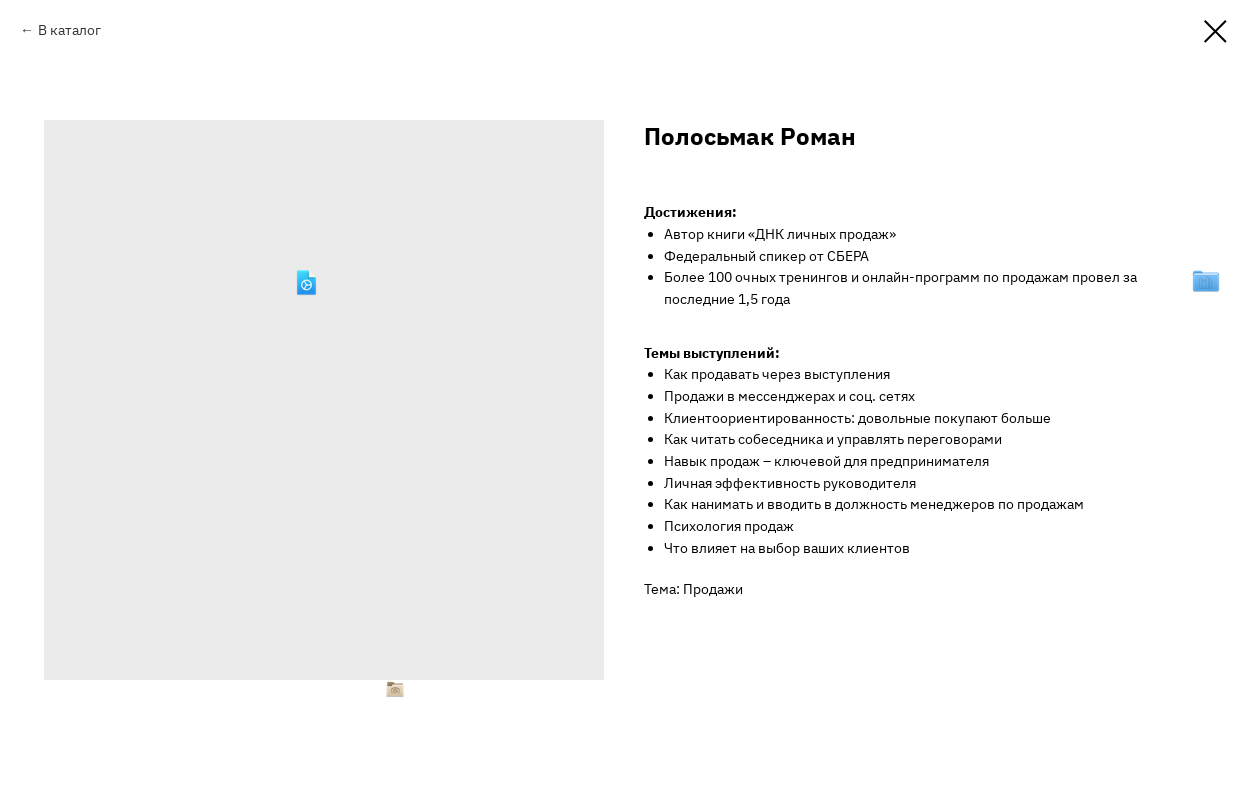 This screenshot has width=1247, height=800. What do you see at coordinates (306, 282) in the screenshot?
I see `an AppImage application package file` at bounding box center [306, 282].